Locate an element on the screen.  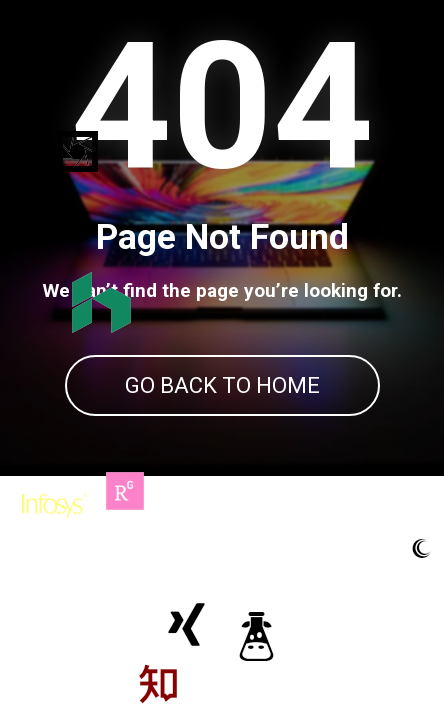
open zhihu app is located at coordinates (158, 683).